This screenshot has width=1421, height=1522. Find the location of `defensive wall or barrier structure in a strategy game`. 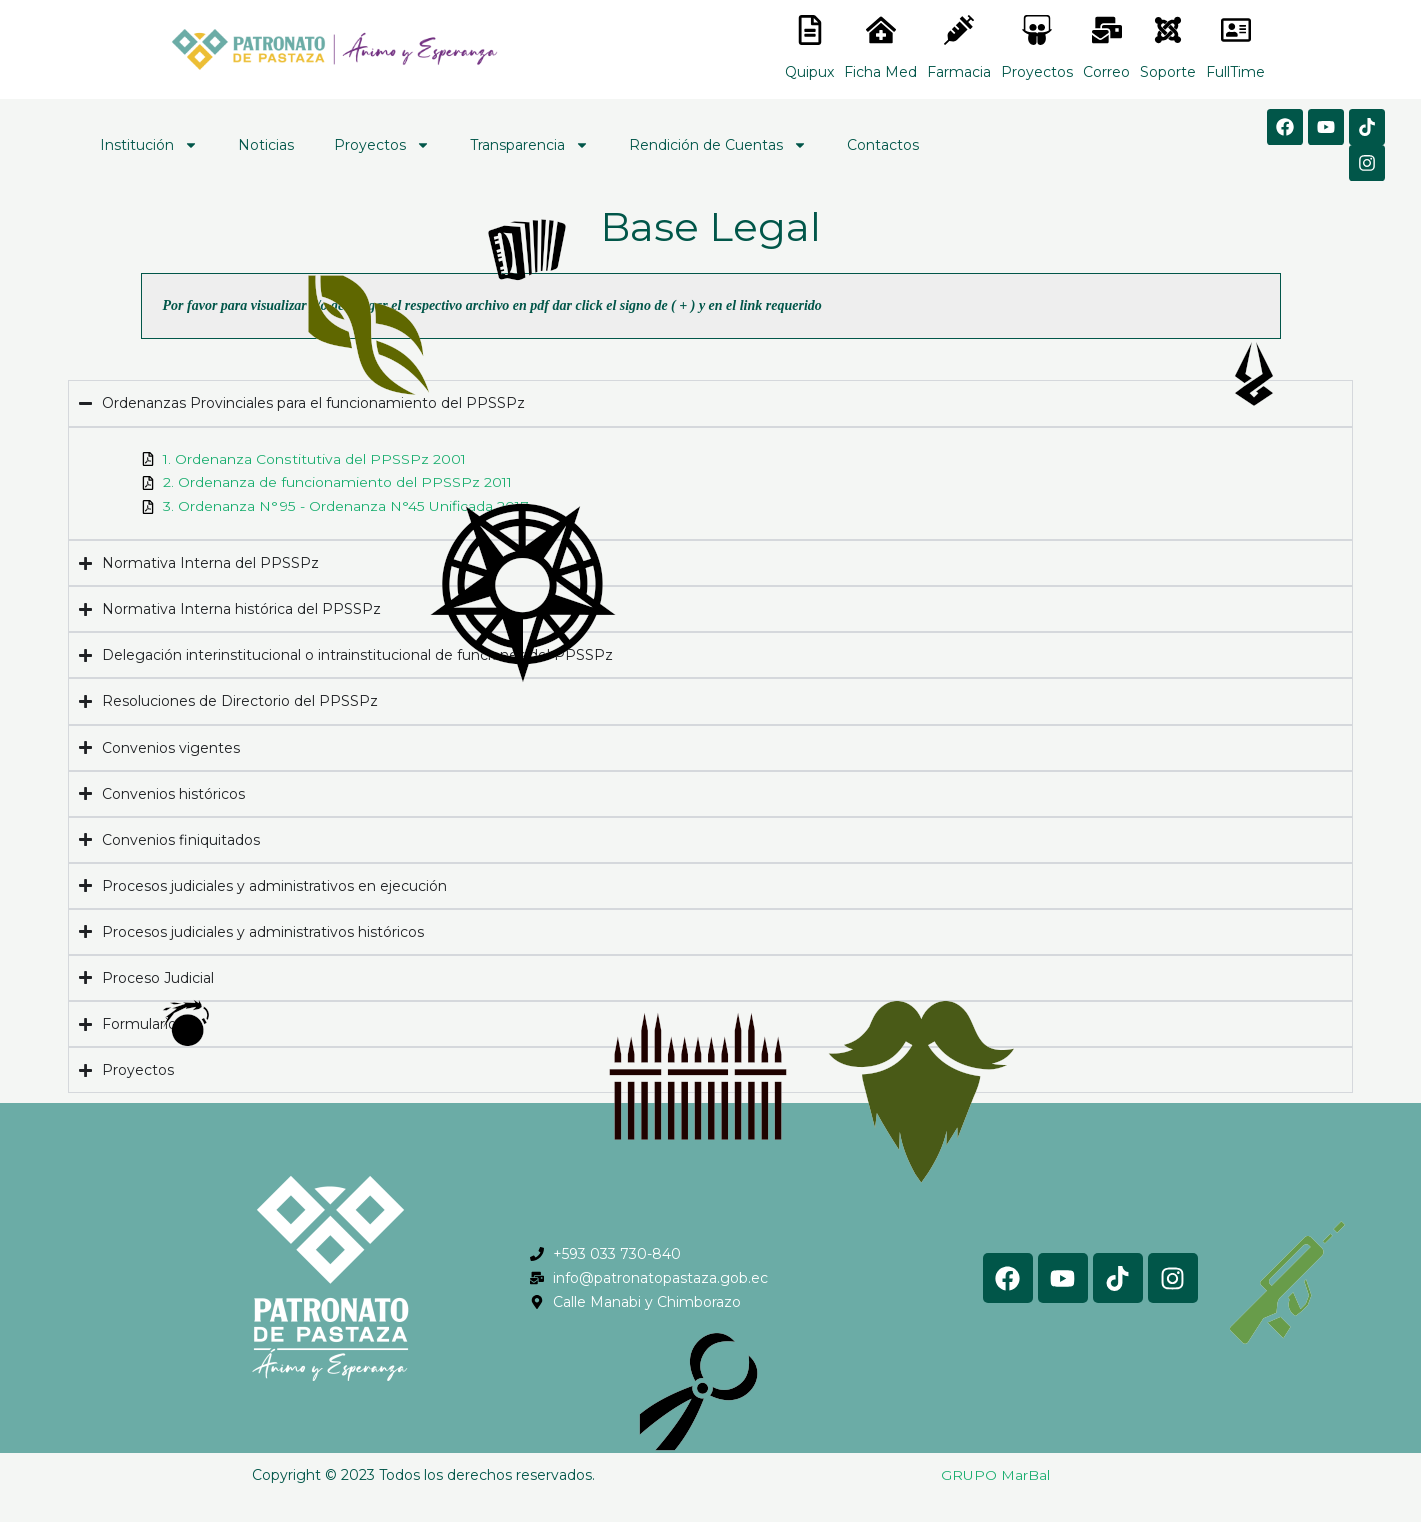

defensive wall or barrier structure in a strategy game is located at coordinates (698, 1054).